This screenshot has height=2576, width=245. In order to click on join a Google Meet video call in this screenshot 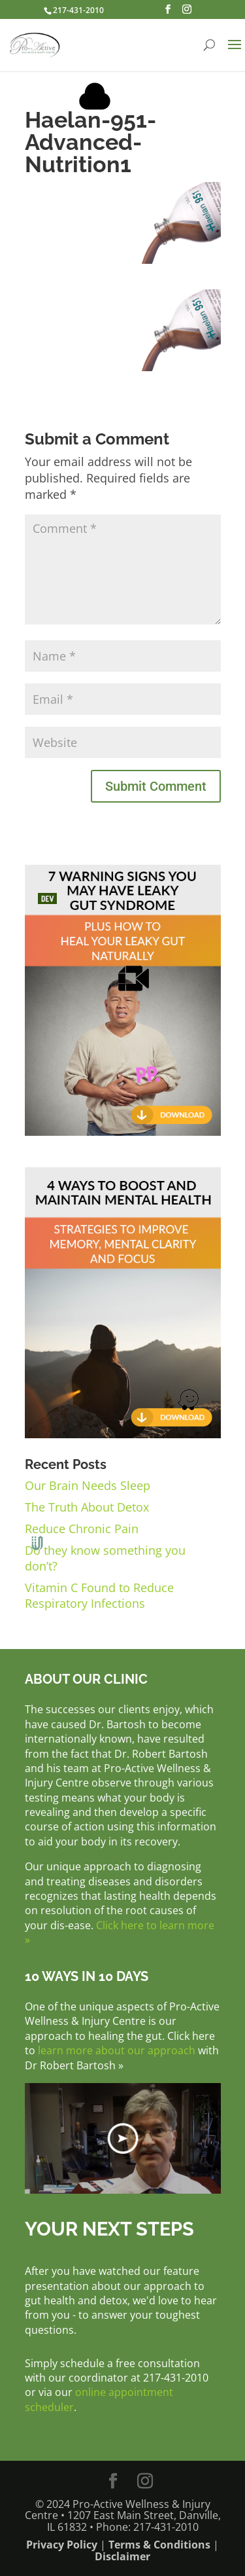, I will do `click(133, 978)`.